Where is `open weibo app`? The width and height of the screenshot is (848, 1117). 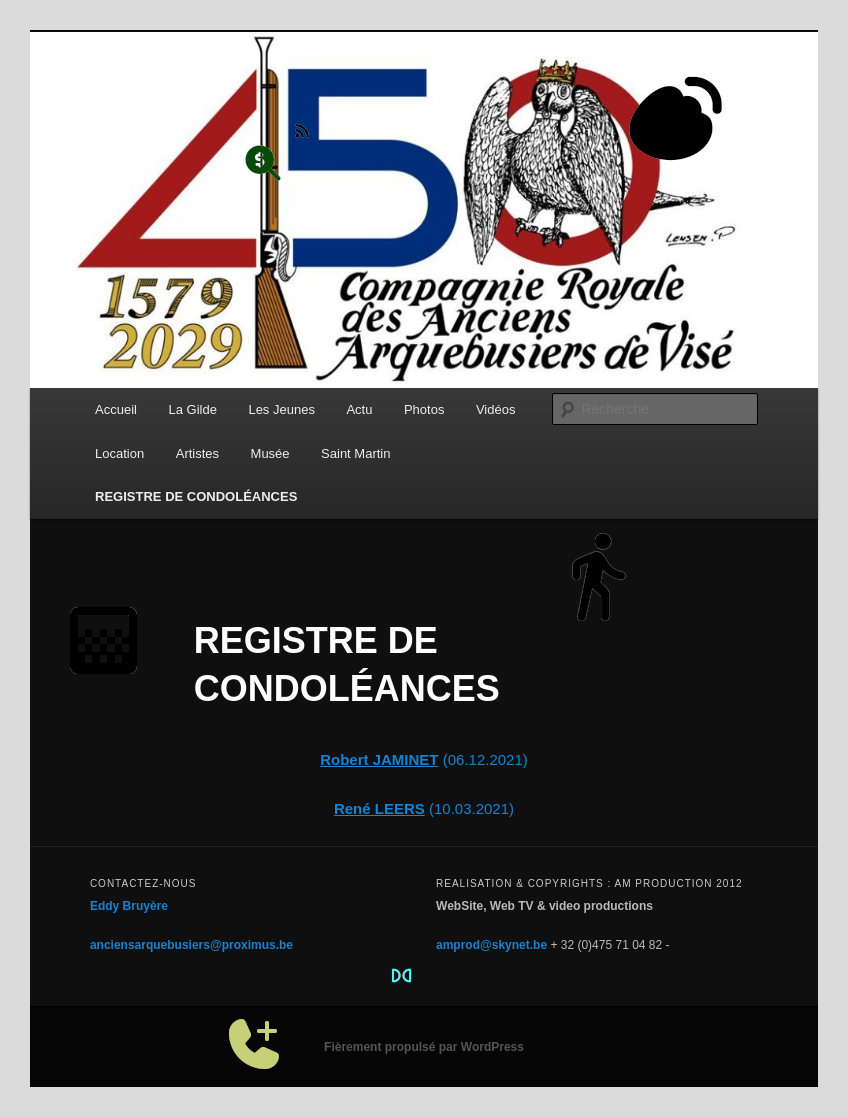 open weibo app is located at coordinates (675, 118).